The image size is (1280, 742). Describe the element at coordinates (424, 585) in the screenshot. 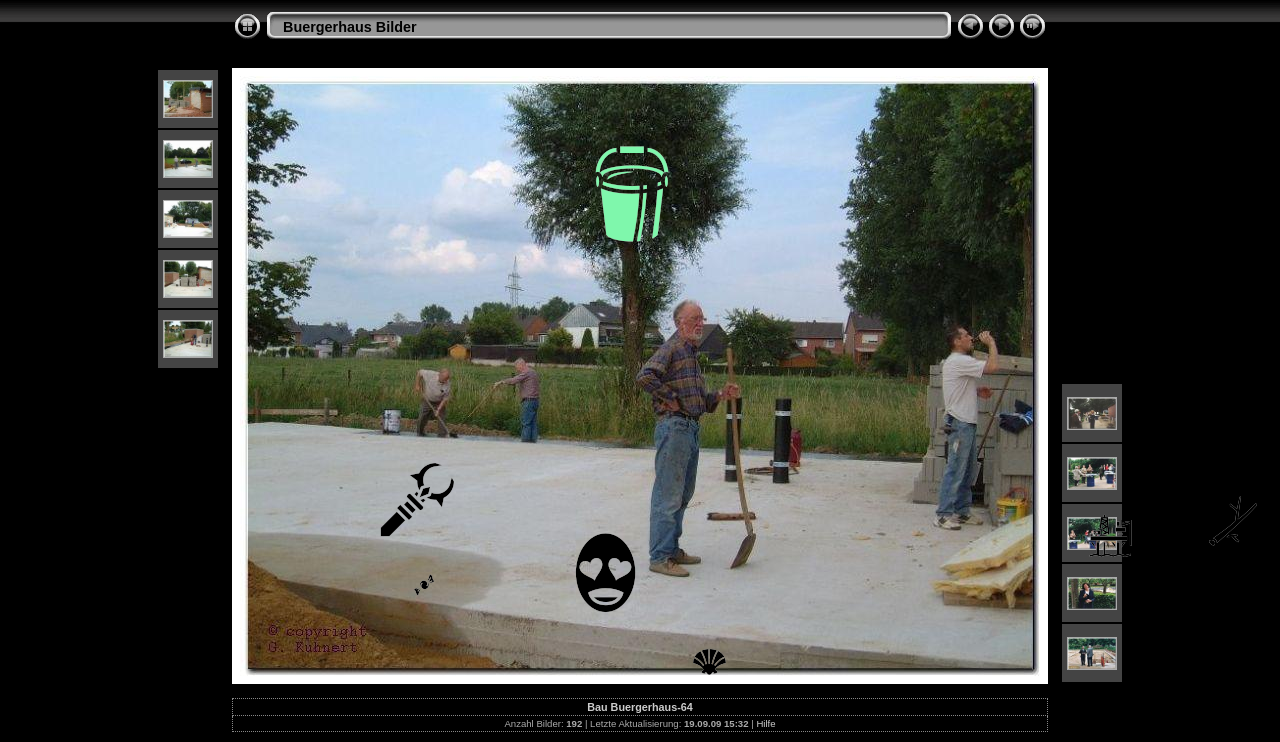

I see `collect a candy or sweet reward in-game` at that location.